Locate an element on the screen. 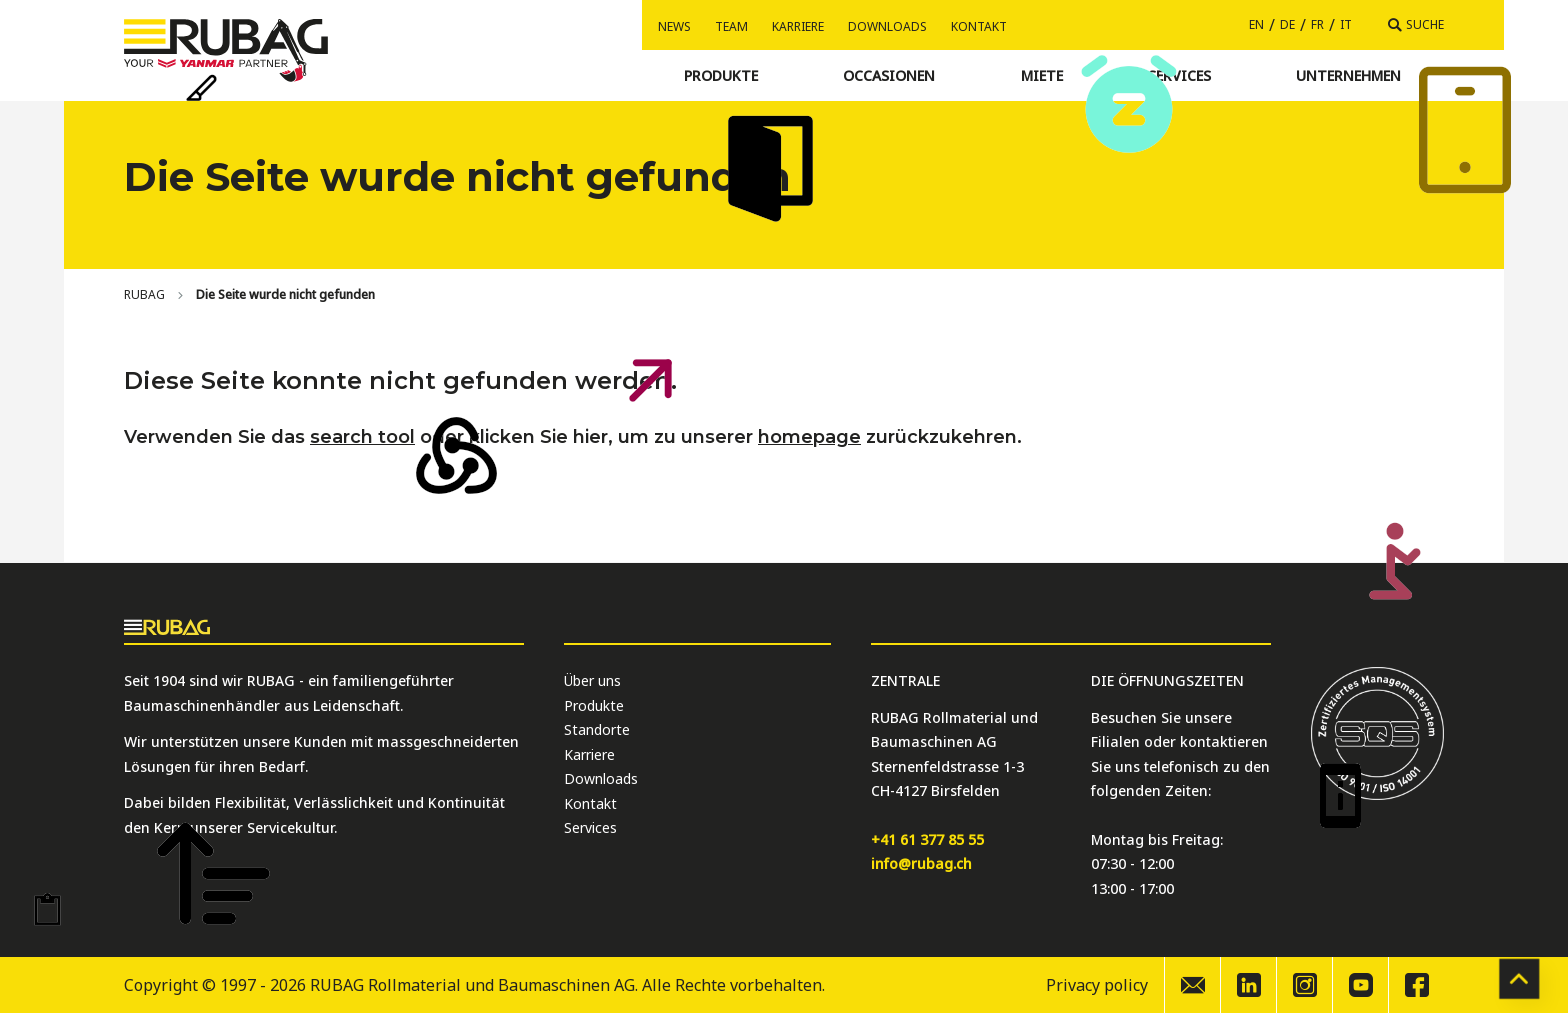  open link in new tab or window is located at coordinates (650, 380).